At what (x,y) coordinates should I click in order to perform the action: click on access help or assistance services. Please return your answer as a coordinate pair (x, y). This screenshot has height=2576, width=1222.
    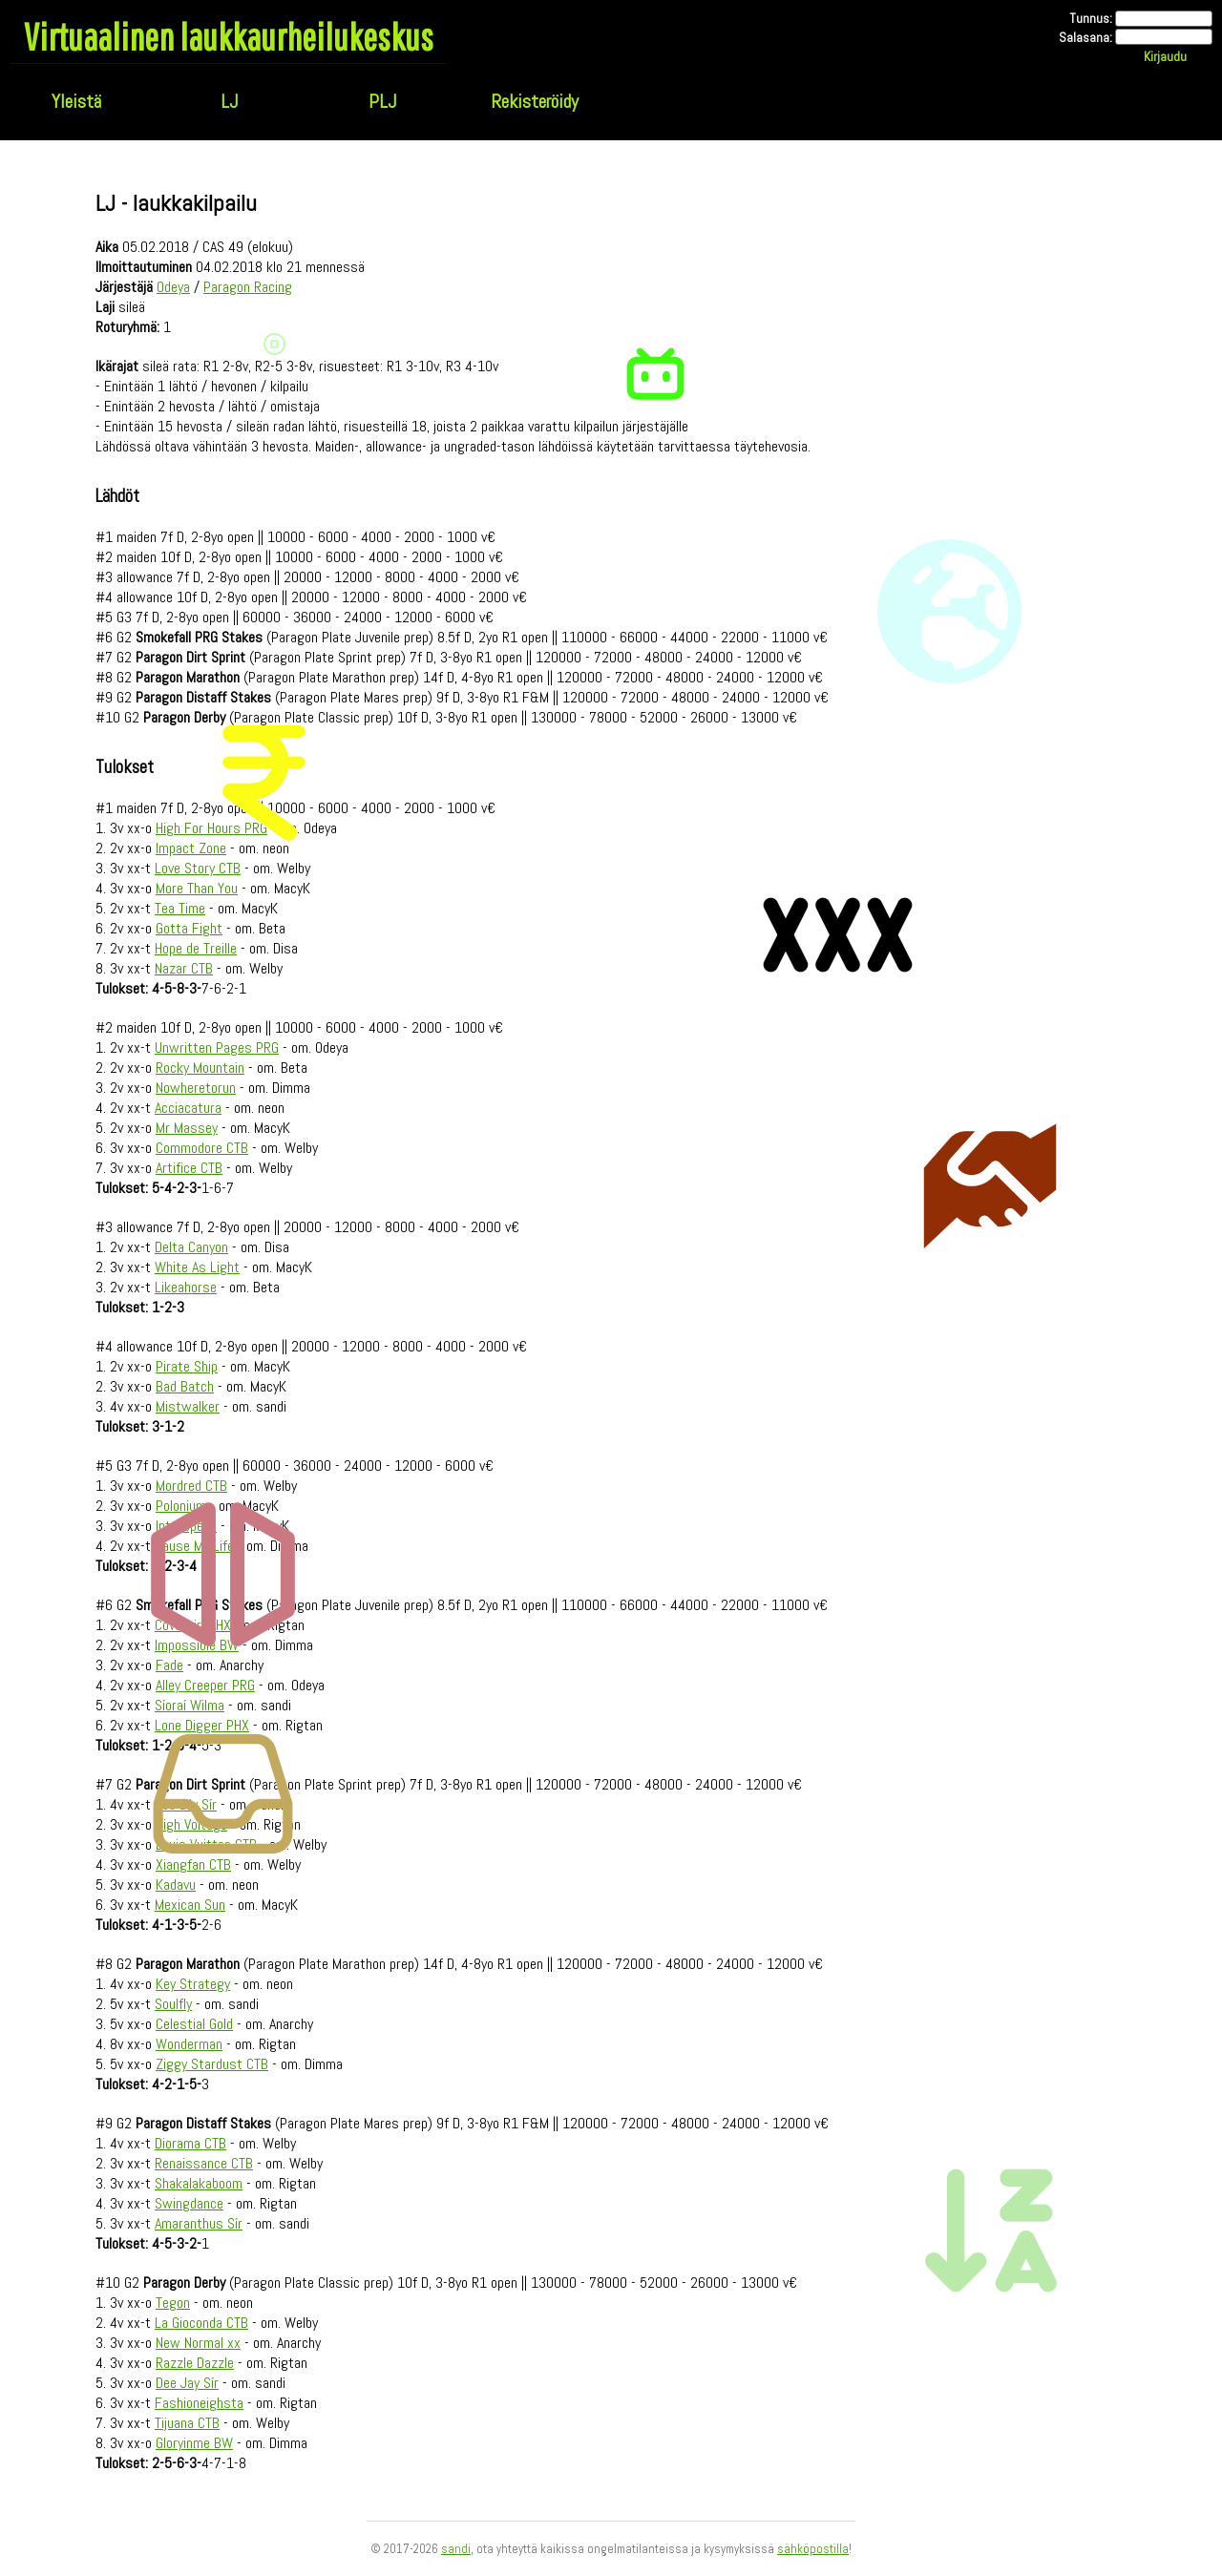
    Looking at the image, I should click on (990, 1183).